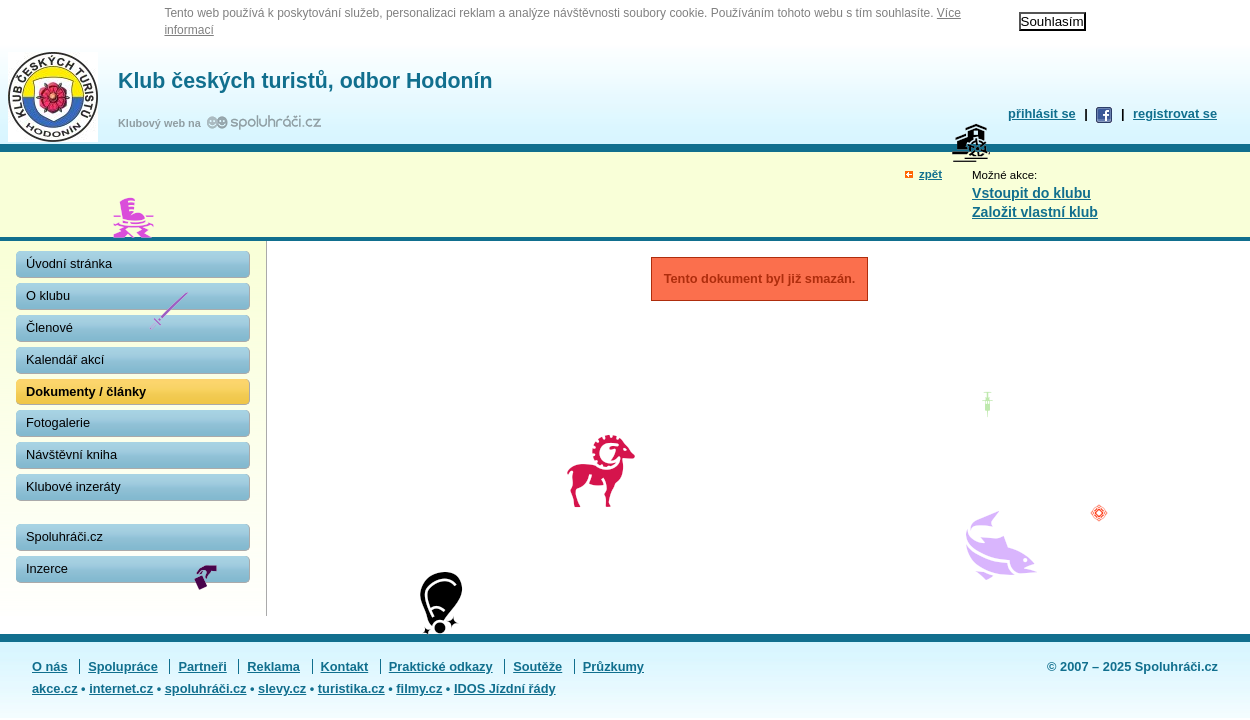  I want to click on activate ground slam ability, so click(133, 217).